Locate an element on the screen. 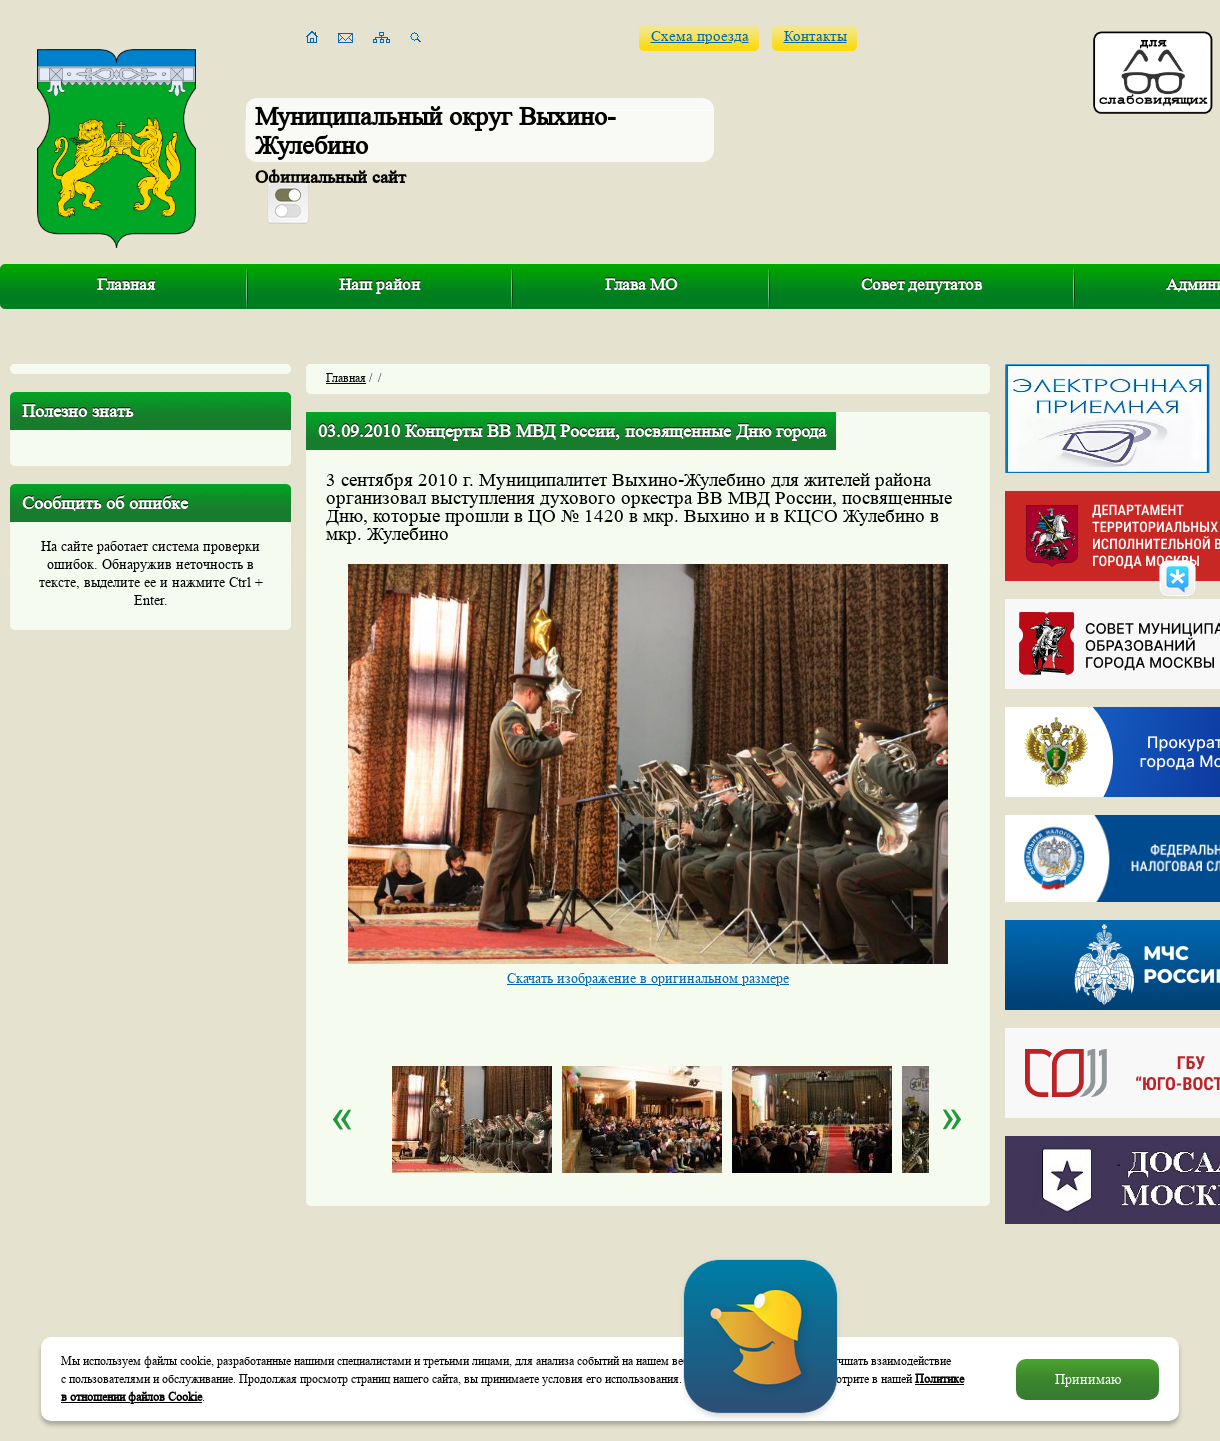 Image resolution: width=1220 pixels, height=1441 pixels. open Mullvad VPN app is located at coordinates (760, 1336).